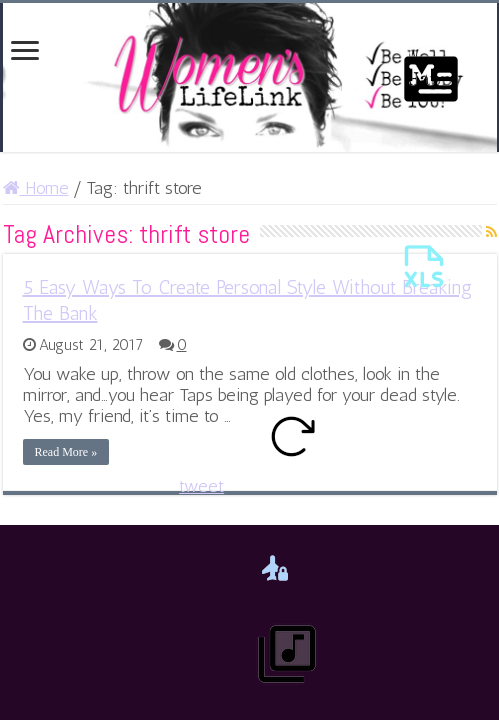  Describe the element at coordinates (287, 654) in the screenshot. I see `access your music library` at that location.